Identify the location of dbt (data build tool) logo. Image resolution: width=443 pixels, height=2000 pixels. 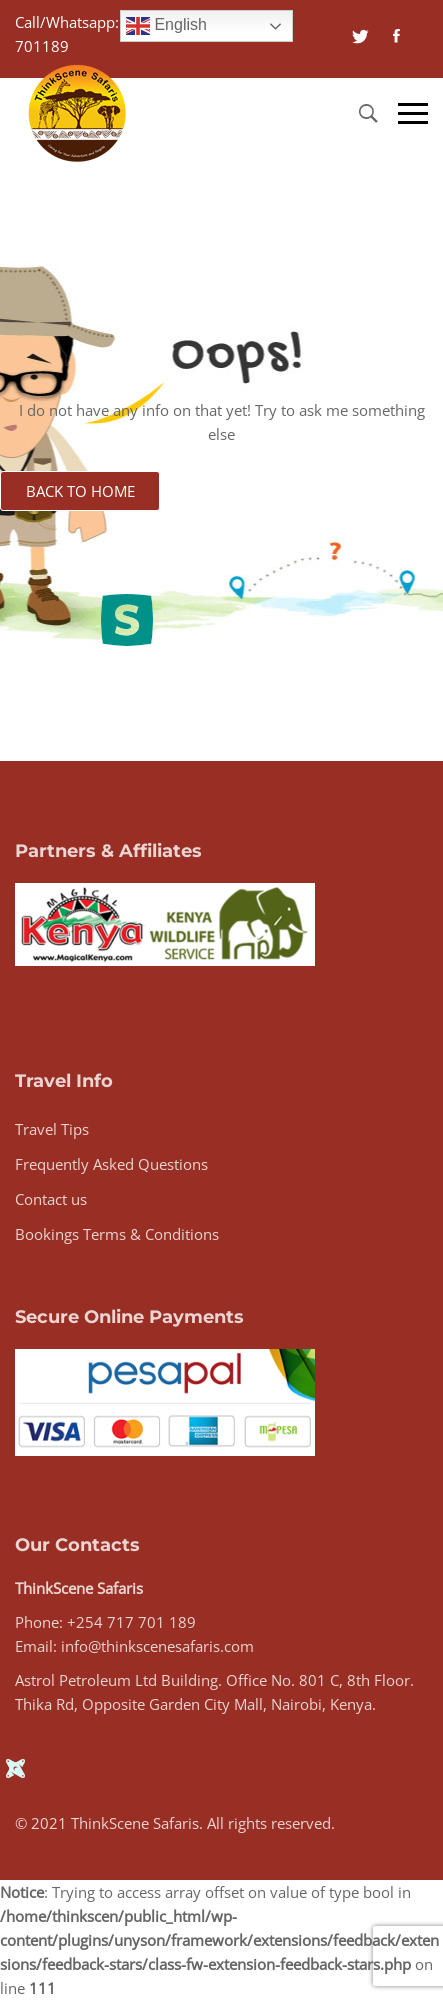
(15, 1768).